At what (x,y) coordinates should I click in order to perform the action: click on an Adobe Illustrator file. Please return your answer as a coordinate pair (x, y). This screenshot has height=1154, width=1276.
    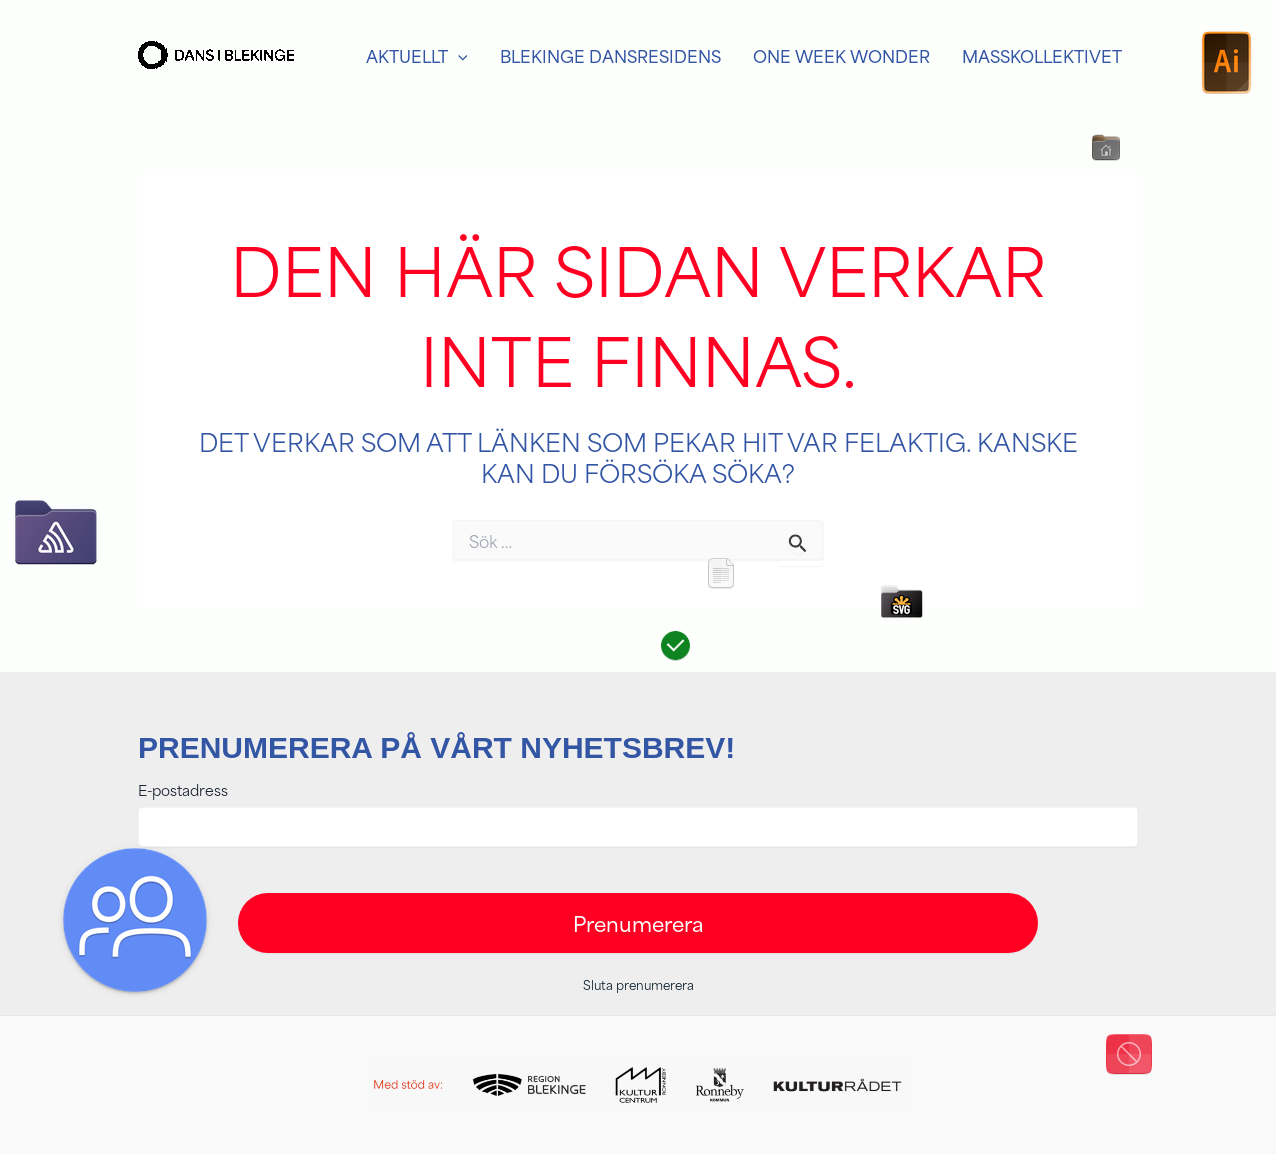
    Looking at the image, I should click on (1226, 62).